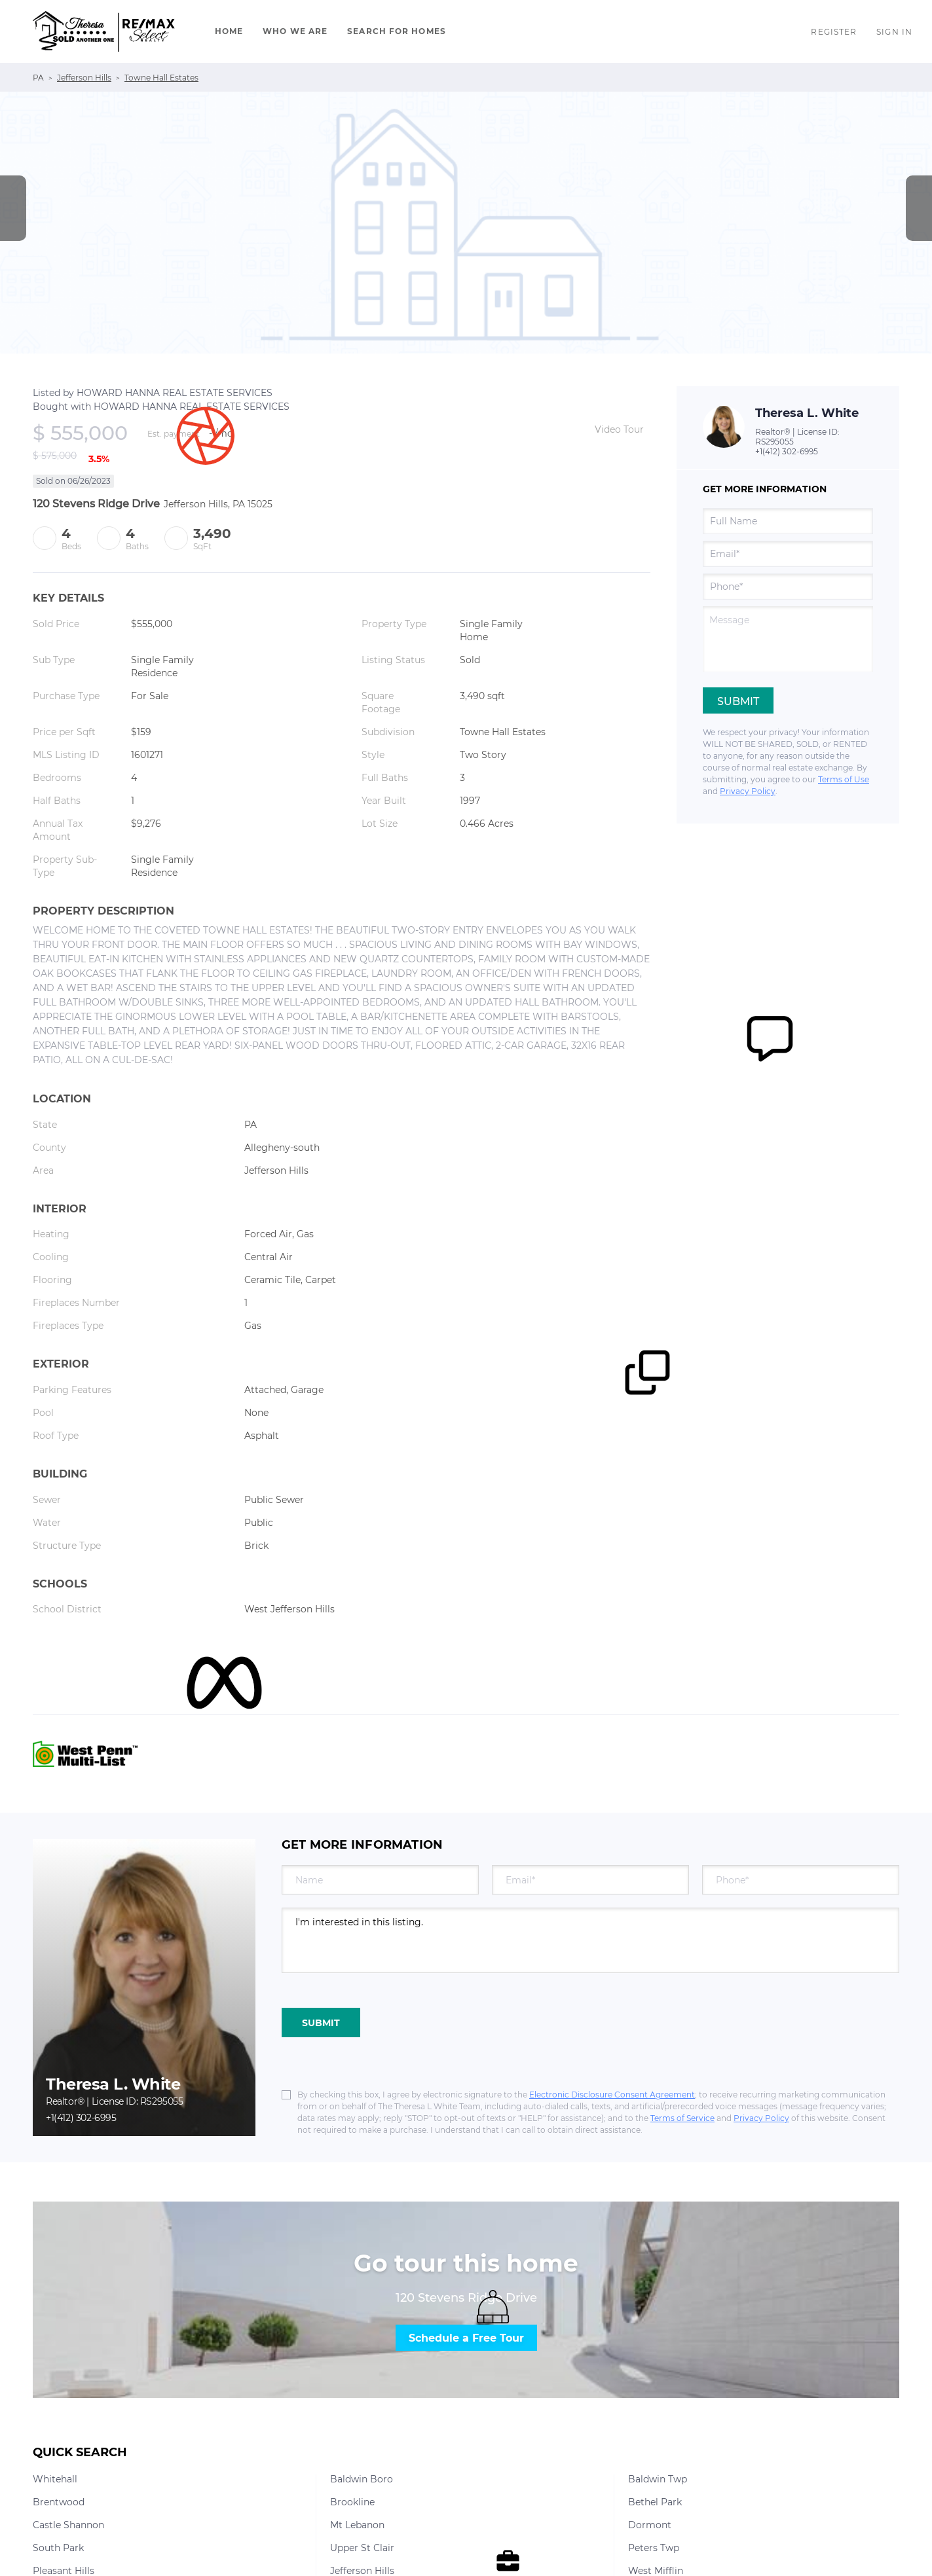 This screenshot has width=932, height=2576. I want to click on access work or business-related content, so click(508, 2561).